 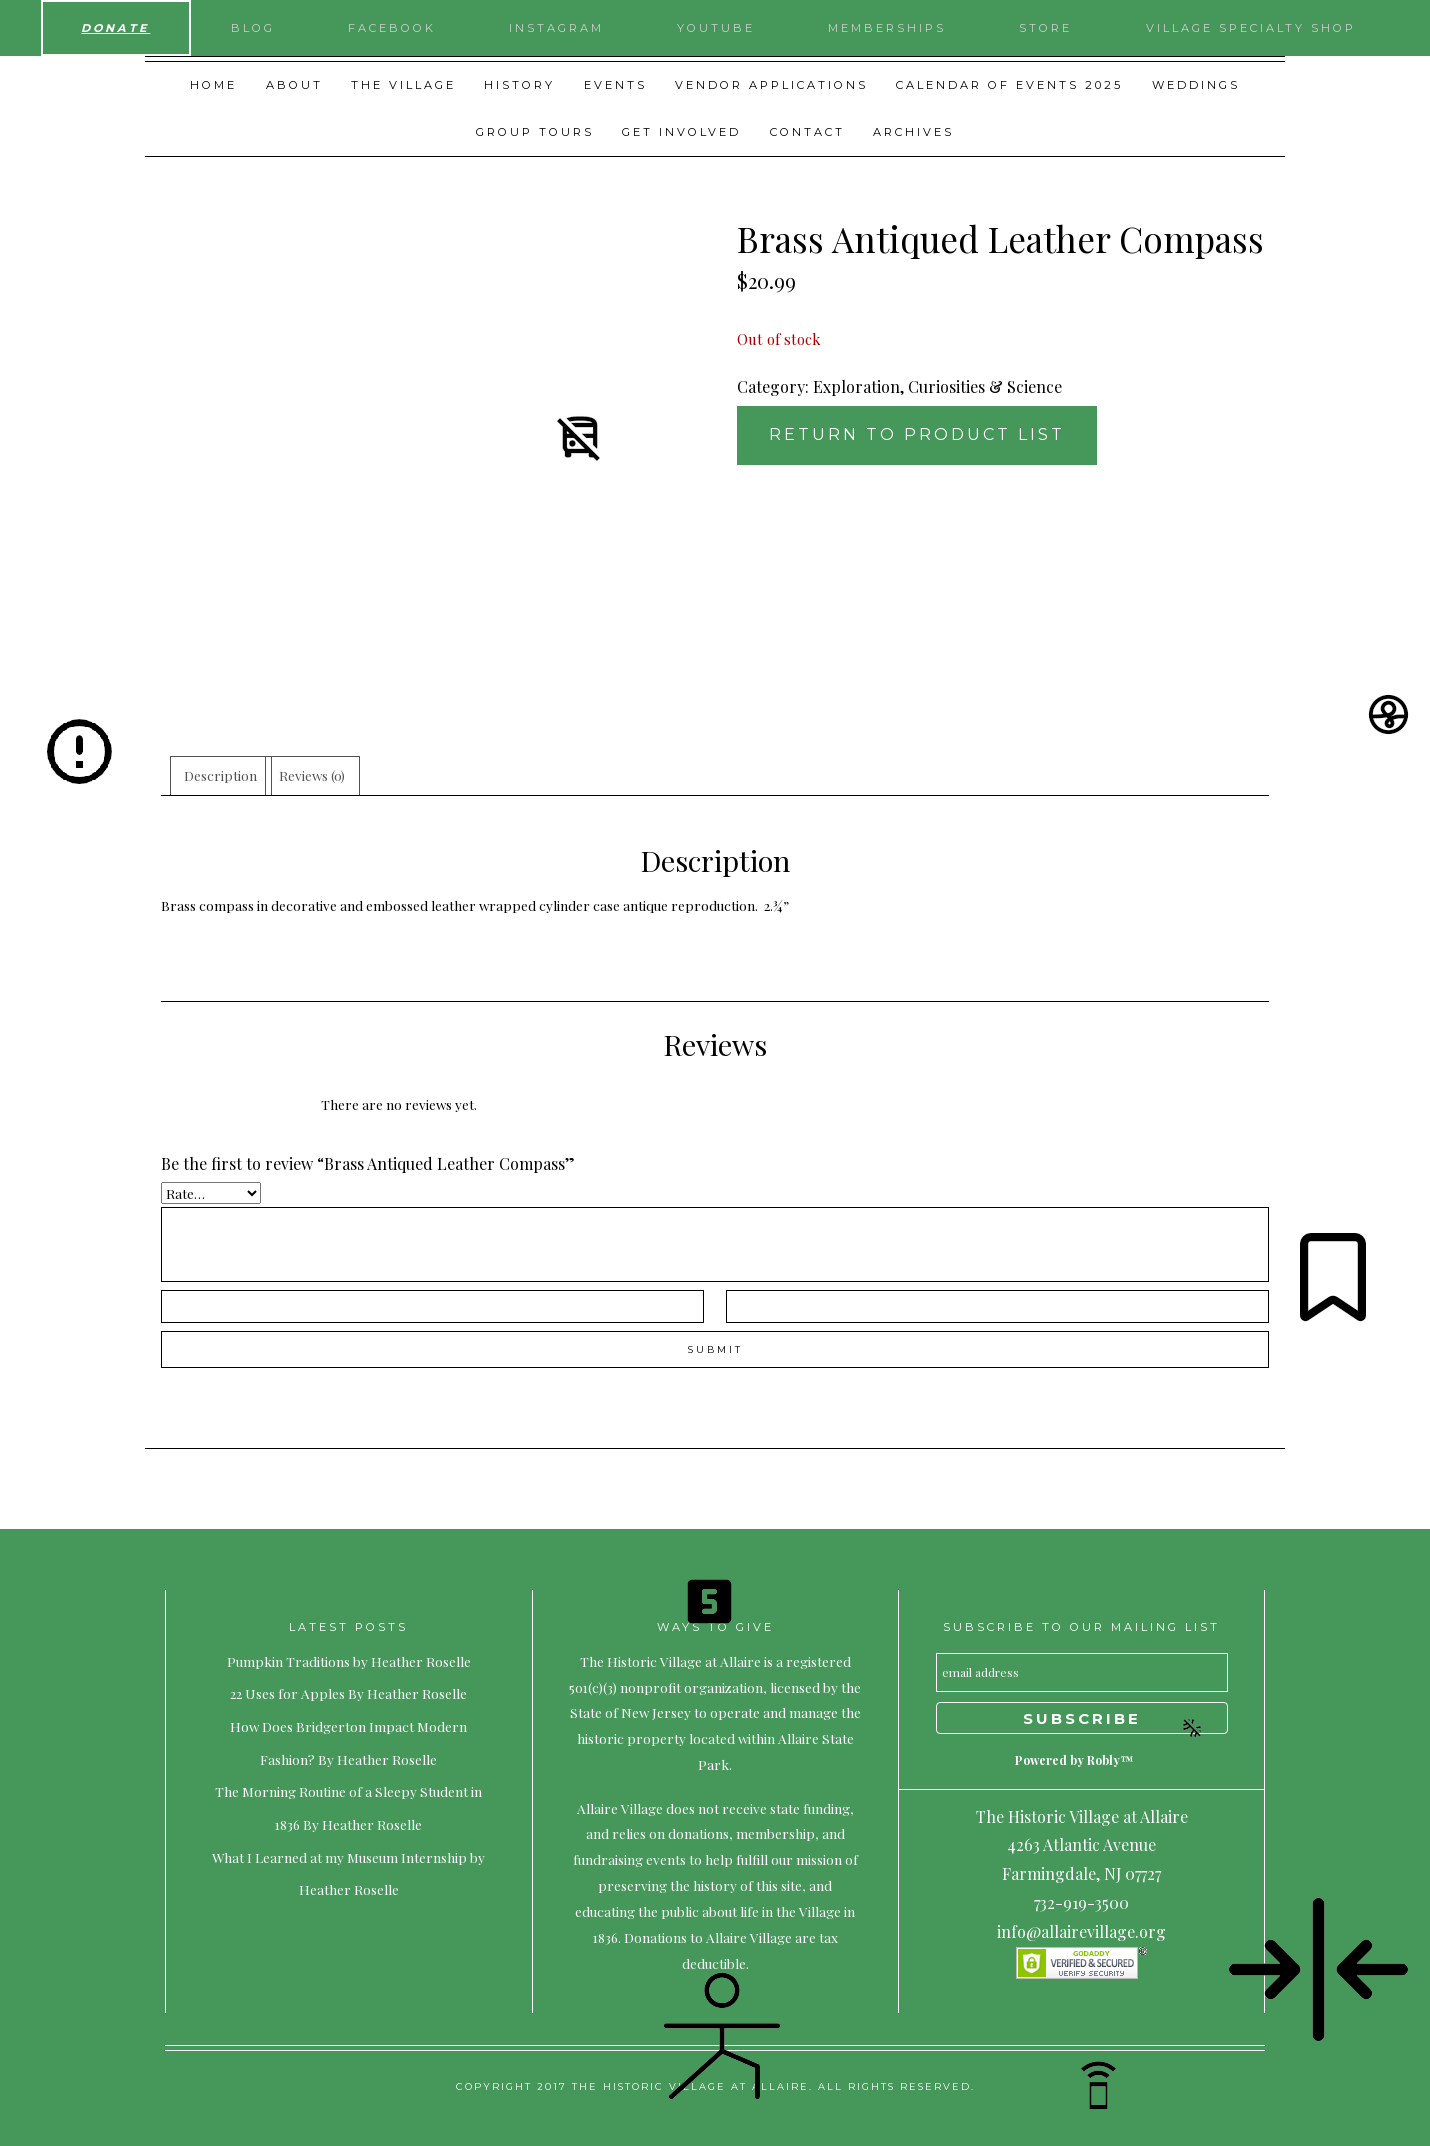 What do you see at coordinates (1388, 714) in the screenshot?
I see `visit couchsurfing website or app` at bounding box center [1388, 714].